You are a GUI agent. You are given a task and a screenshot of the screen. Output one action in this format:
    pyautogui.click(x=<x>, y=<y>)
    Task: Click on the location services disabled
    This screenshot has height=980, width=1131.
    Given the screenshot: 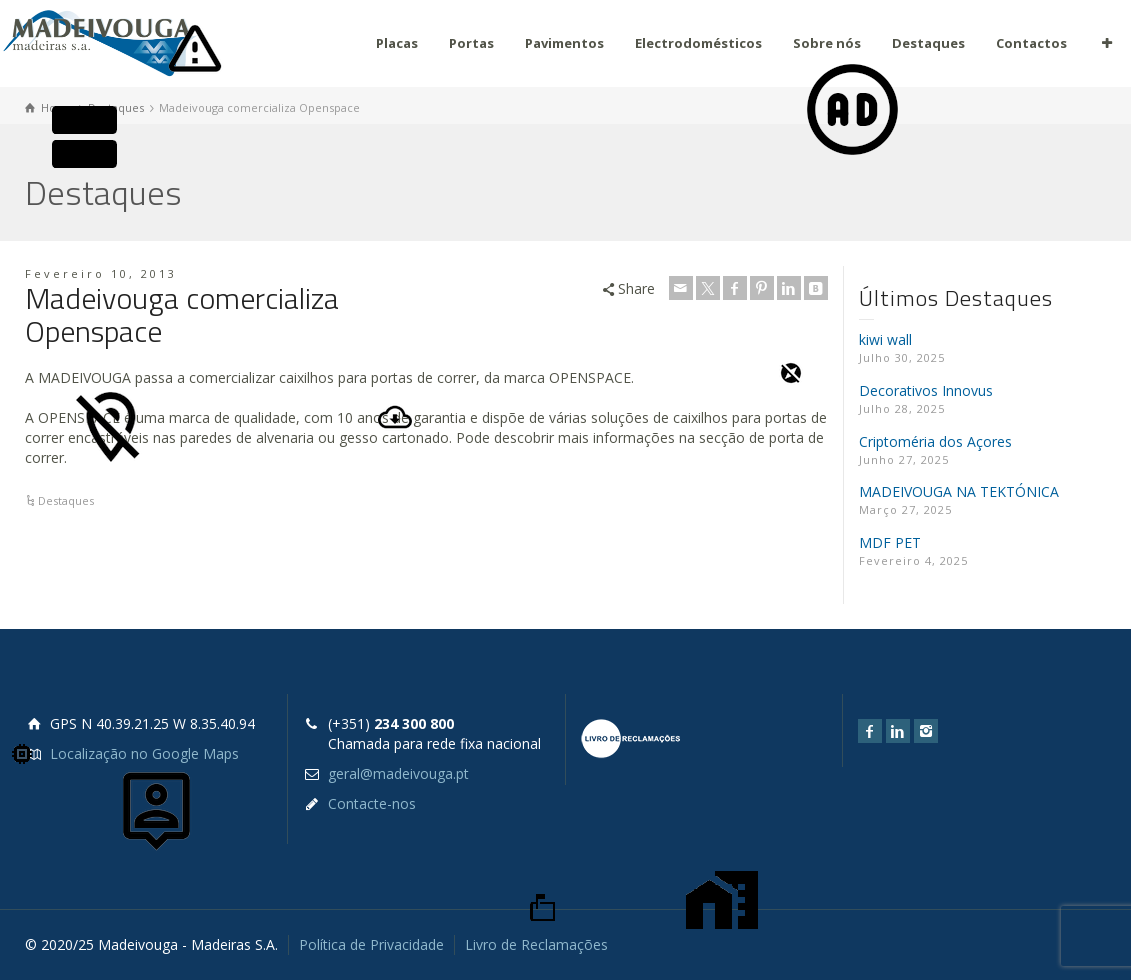 What is the action you would take?
    pyautogui.click(x=111, y=427)
    